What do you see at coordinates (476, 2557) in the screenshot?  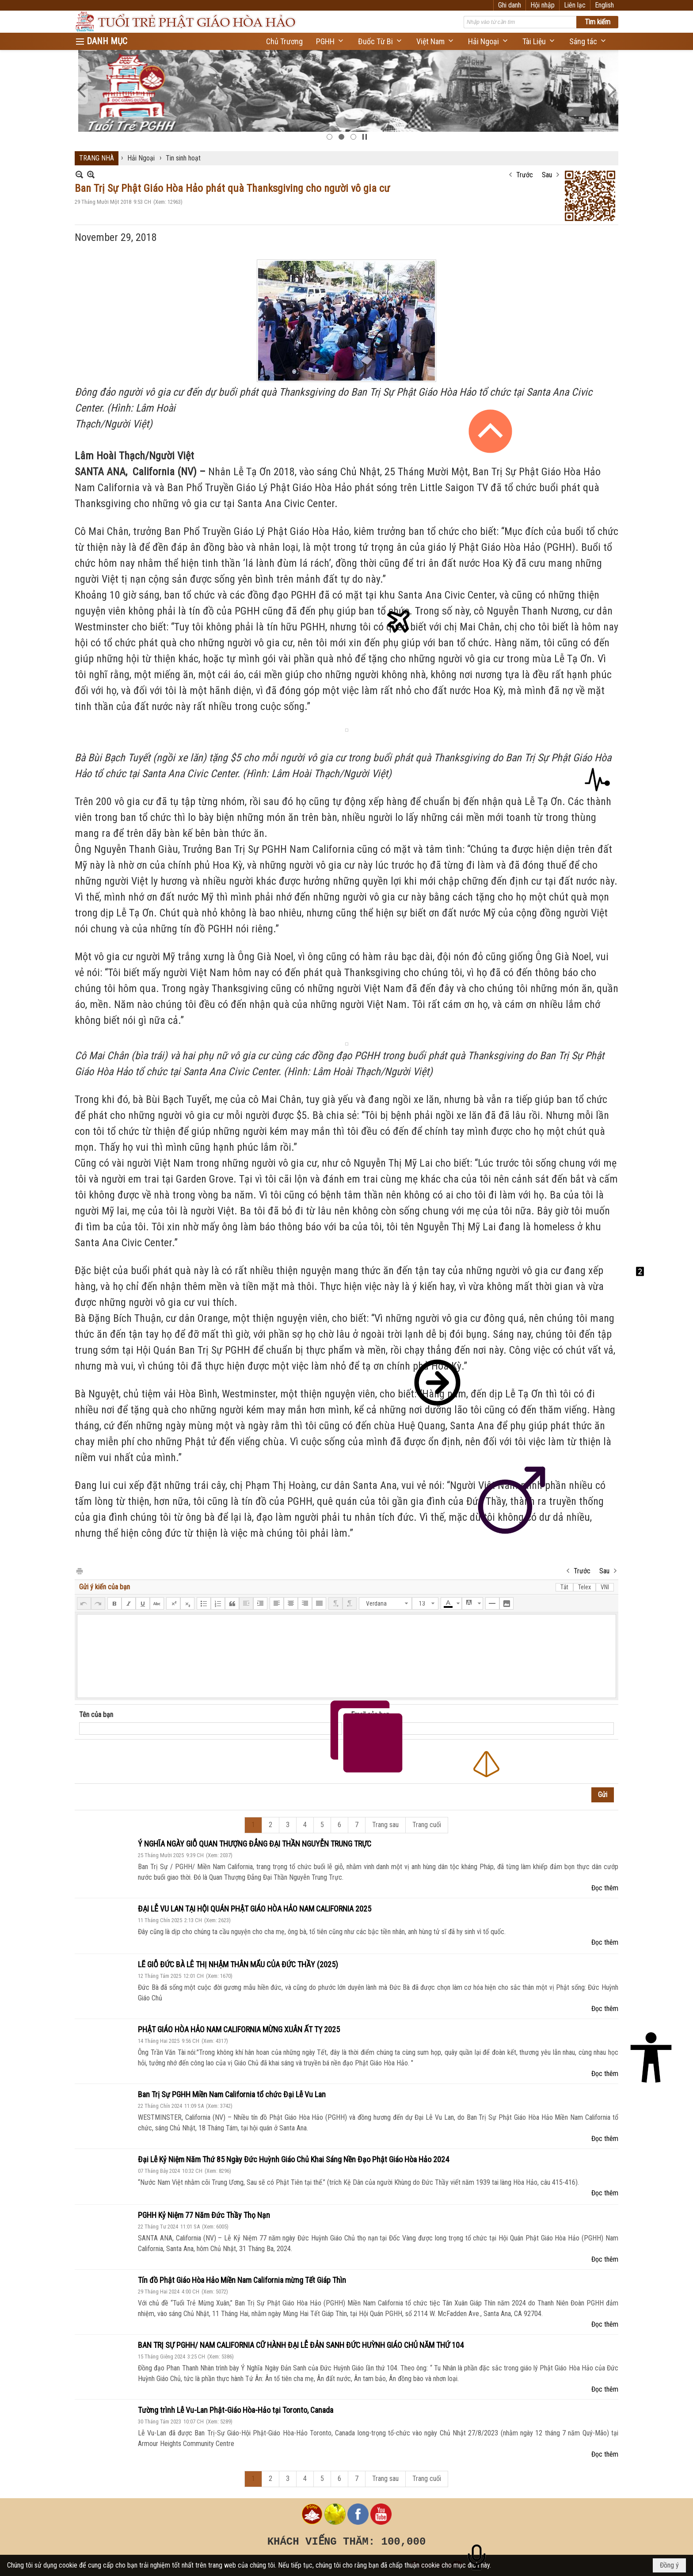 I see `tap to start voice input` at bounding box center [476, 2557].